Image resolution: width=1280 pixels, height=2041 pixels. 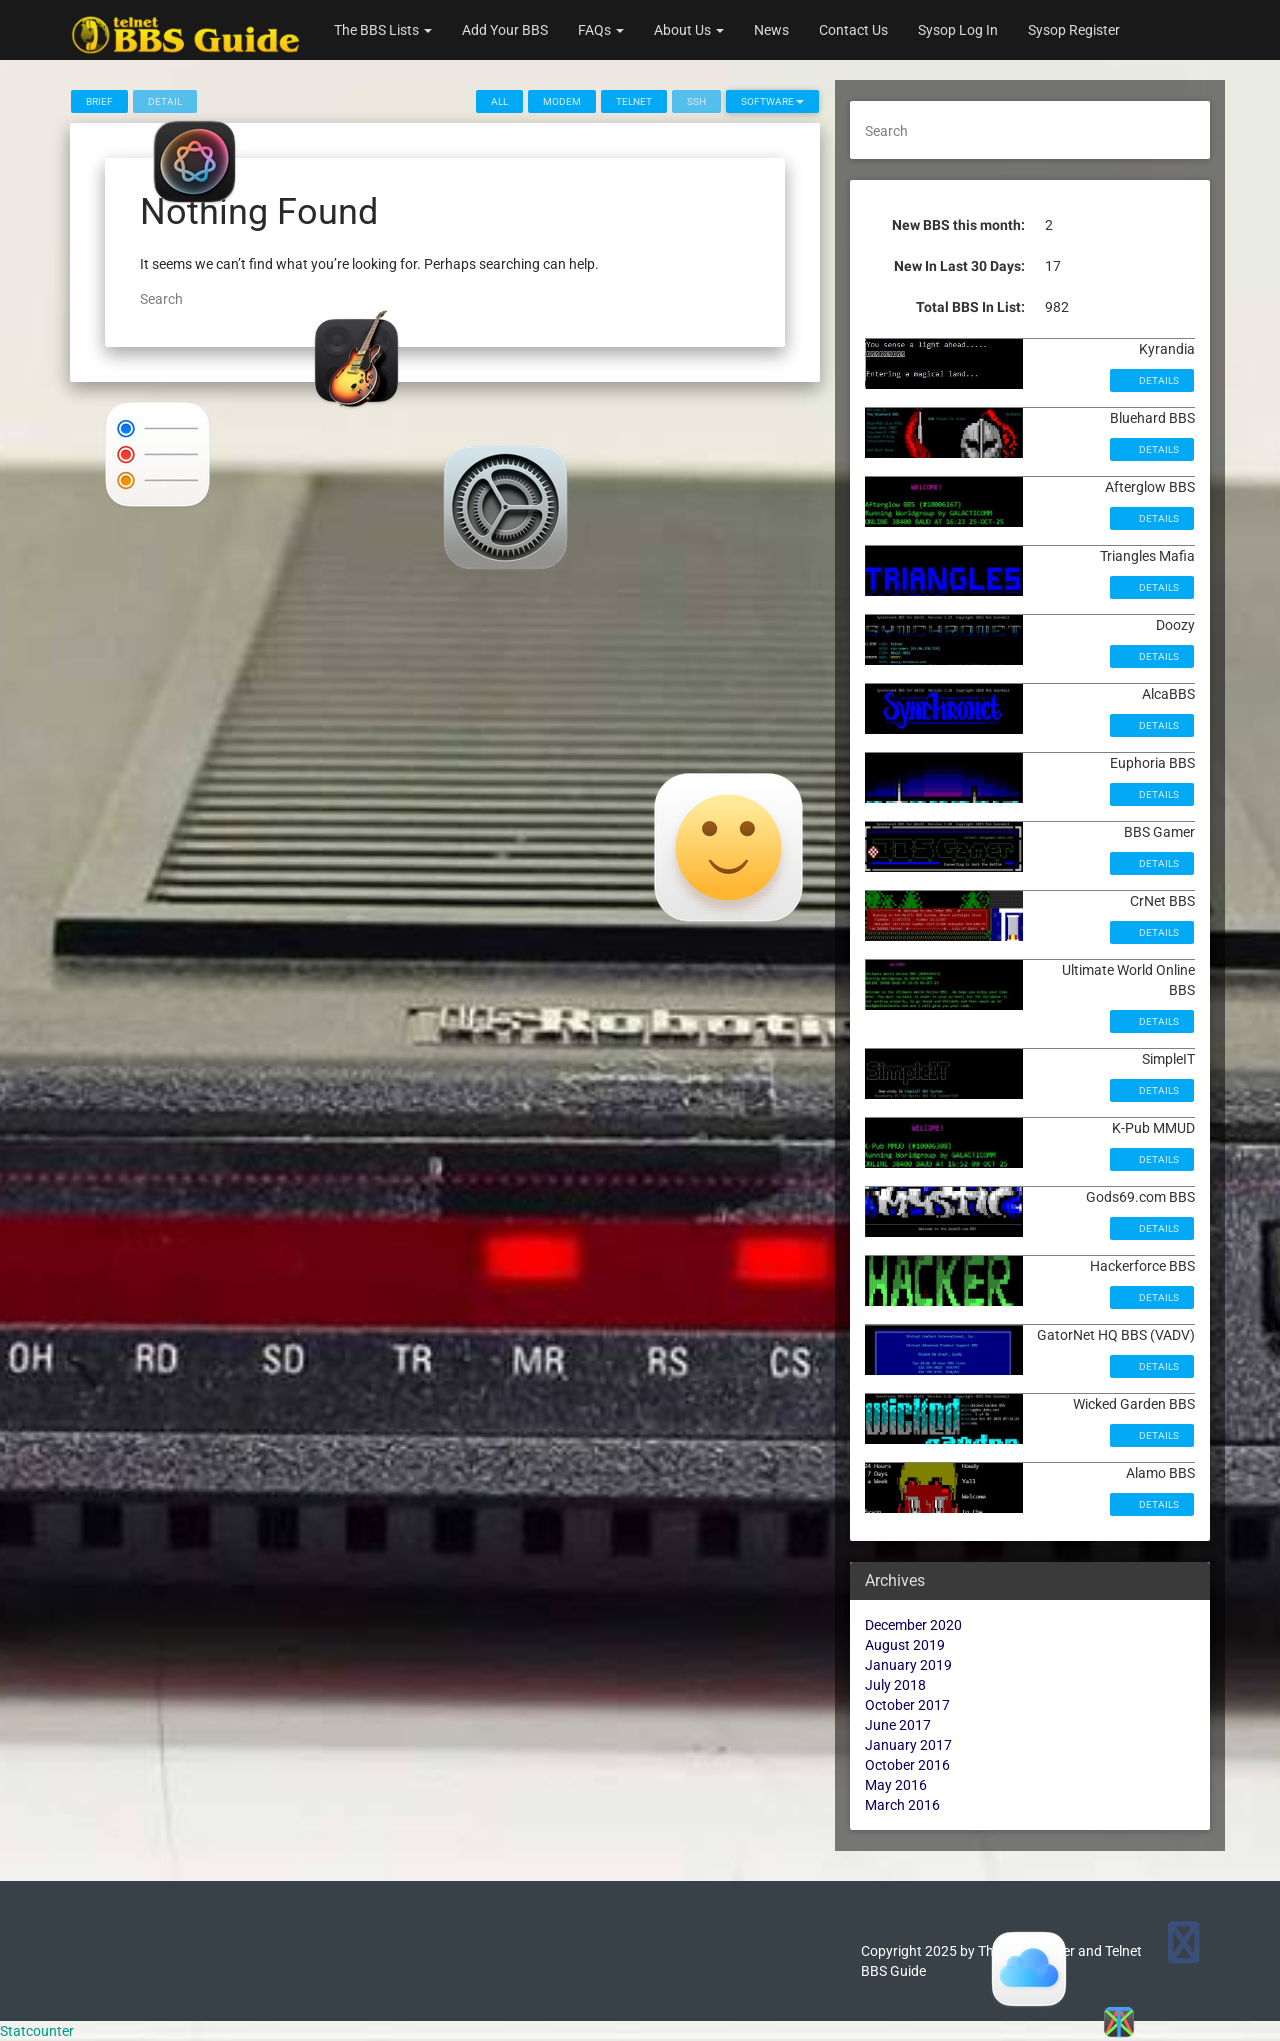 What do you see at coordinates (356, 360) in the screenshot?
I see `open GarageBand to create or edit music` at bounding box center [356, 360].